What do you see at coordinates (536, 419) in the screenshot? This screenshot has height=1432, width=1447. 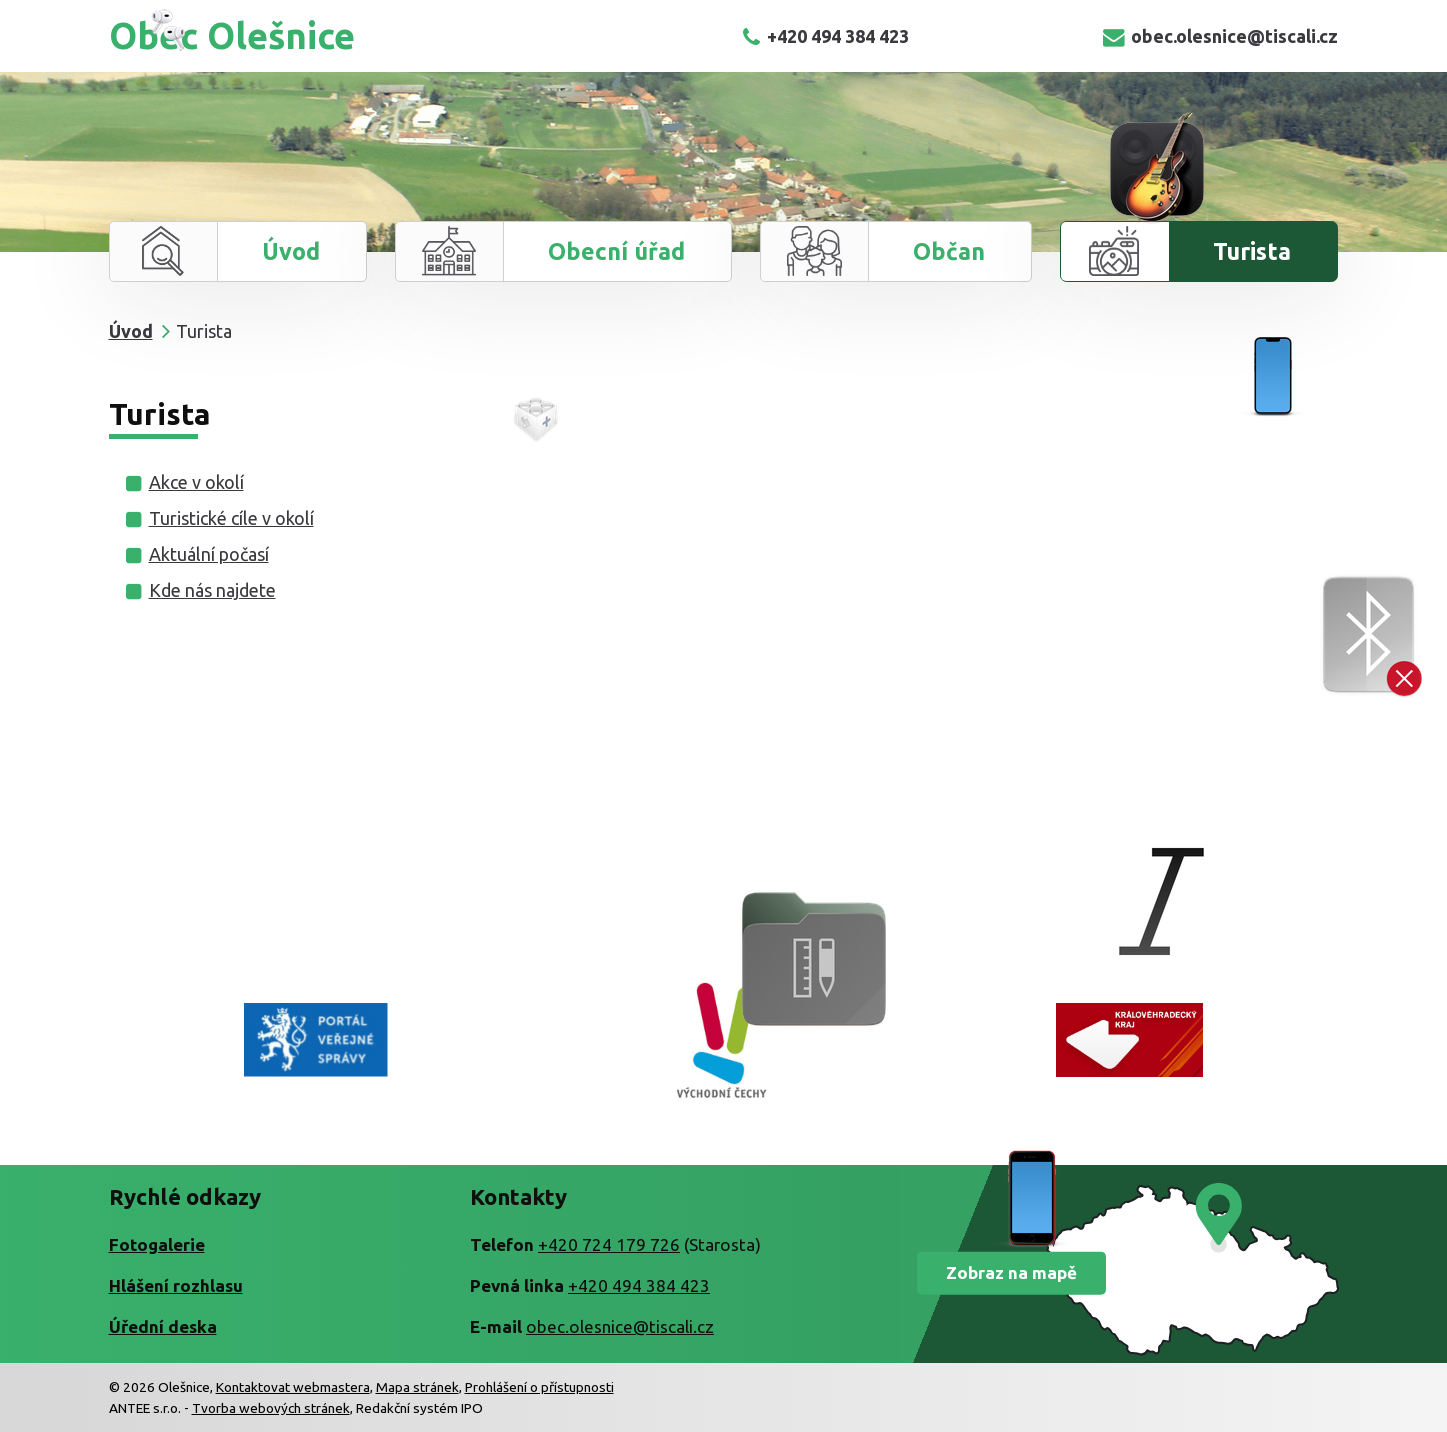 I see `scripting addition or plugin component for script editor` at bounding box center [536, 419].